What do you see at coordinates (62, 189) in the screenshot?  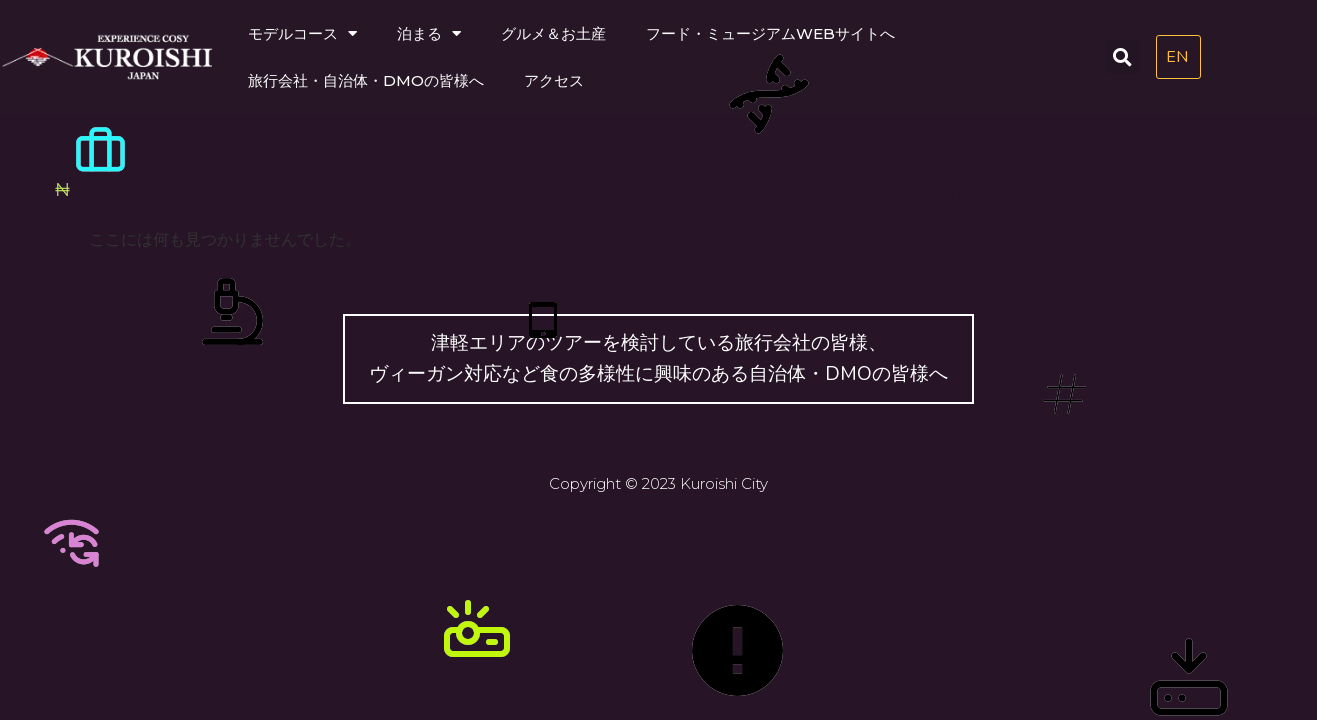 I see `indicates Nigerian naira currency` at bounding box center [62, 189].